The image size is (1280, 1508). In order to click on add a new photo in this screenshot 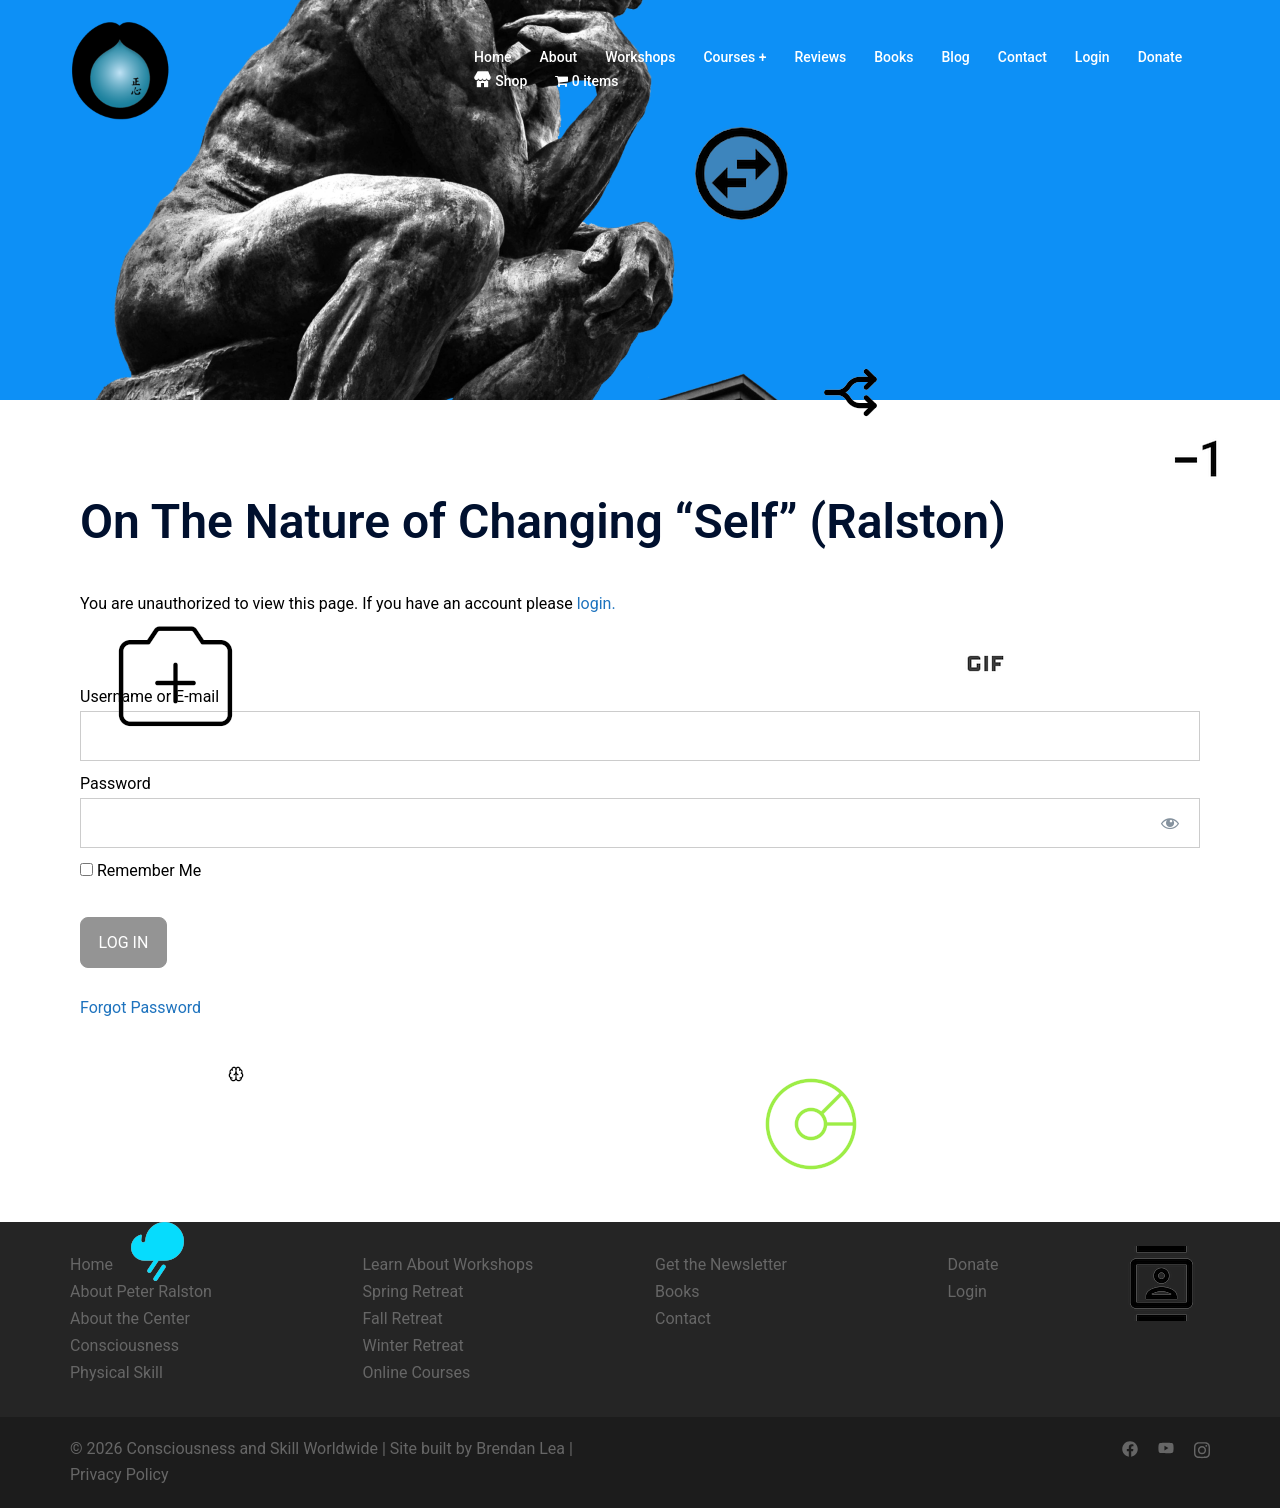, I will do `click(175, 678)`.